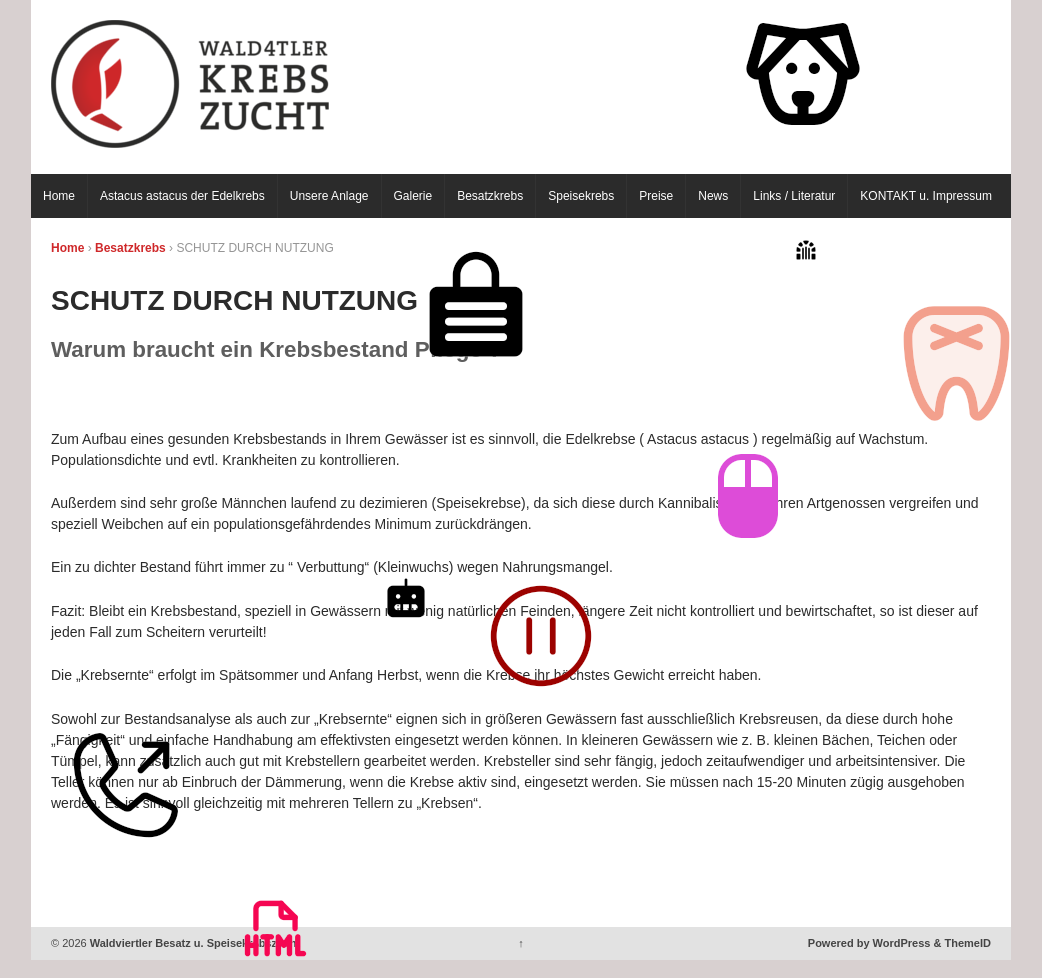  I want to click on pause media playback, so click(541, 636).